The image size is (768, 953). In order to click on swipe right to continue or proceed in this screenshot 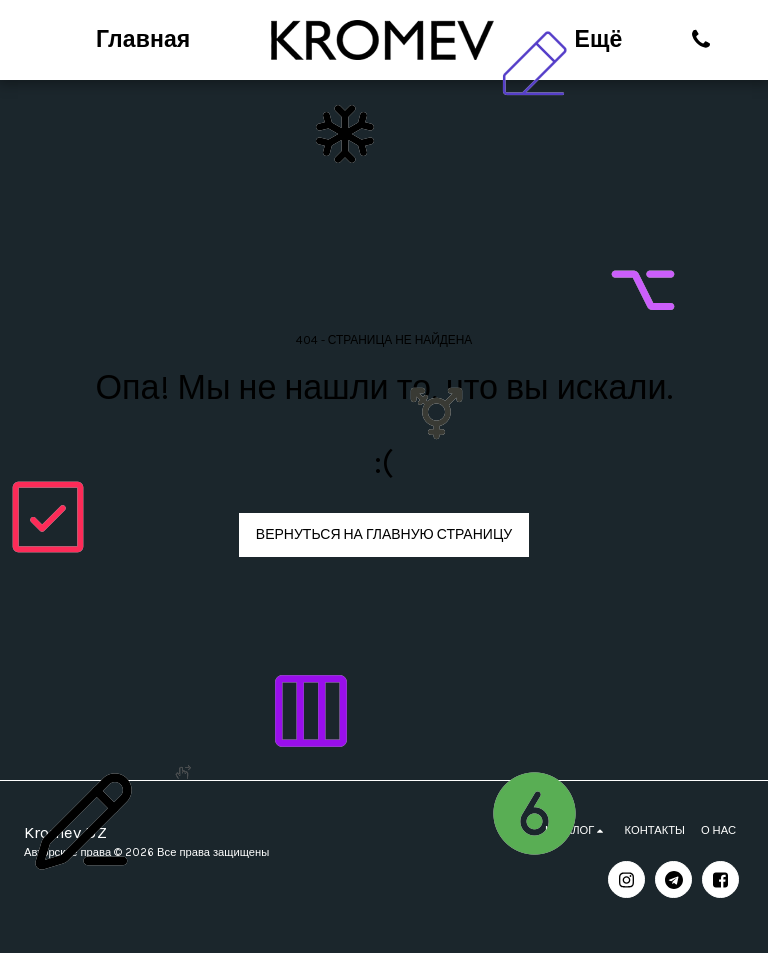, I will do `click(182, 772)`.